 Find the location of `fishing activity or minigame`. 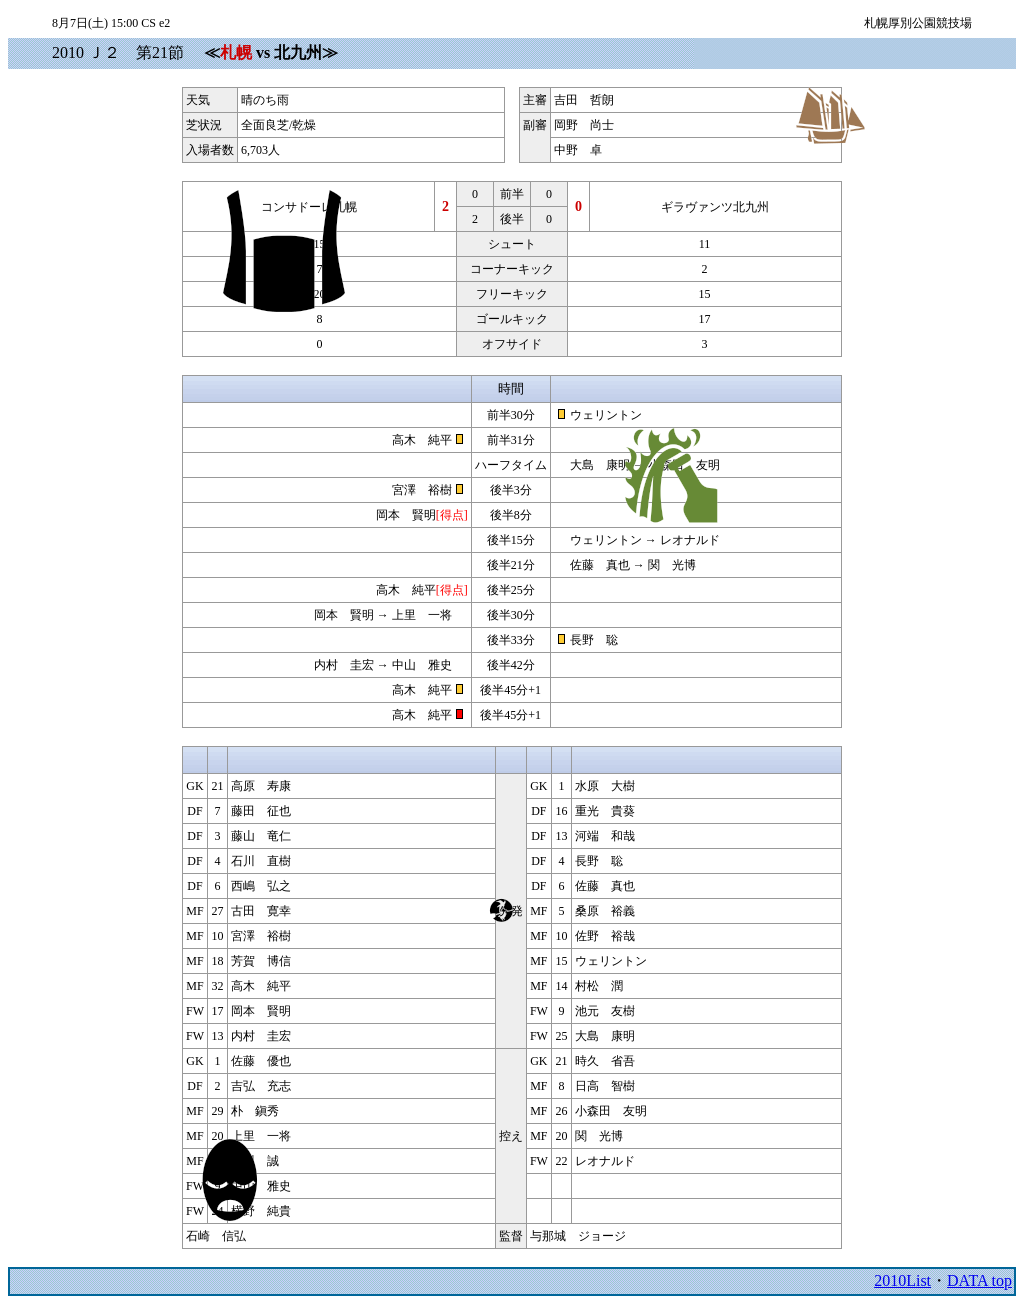

fishing activity or minigame is located at coordinates (830, 115).